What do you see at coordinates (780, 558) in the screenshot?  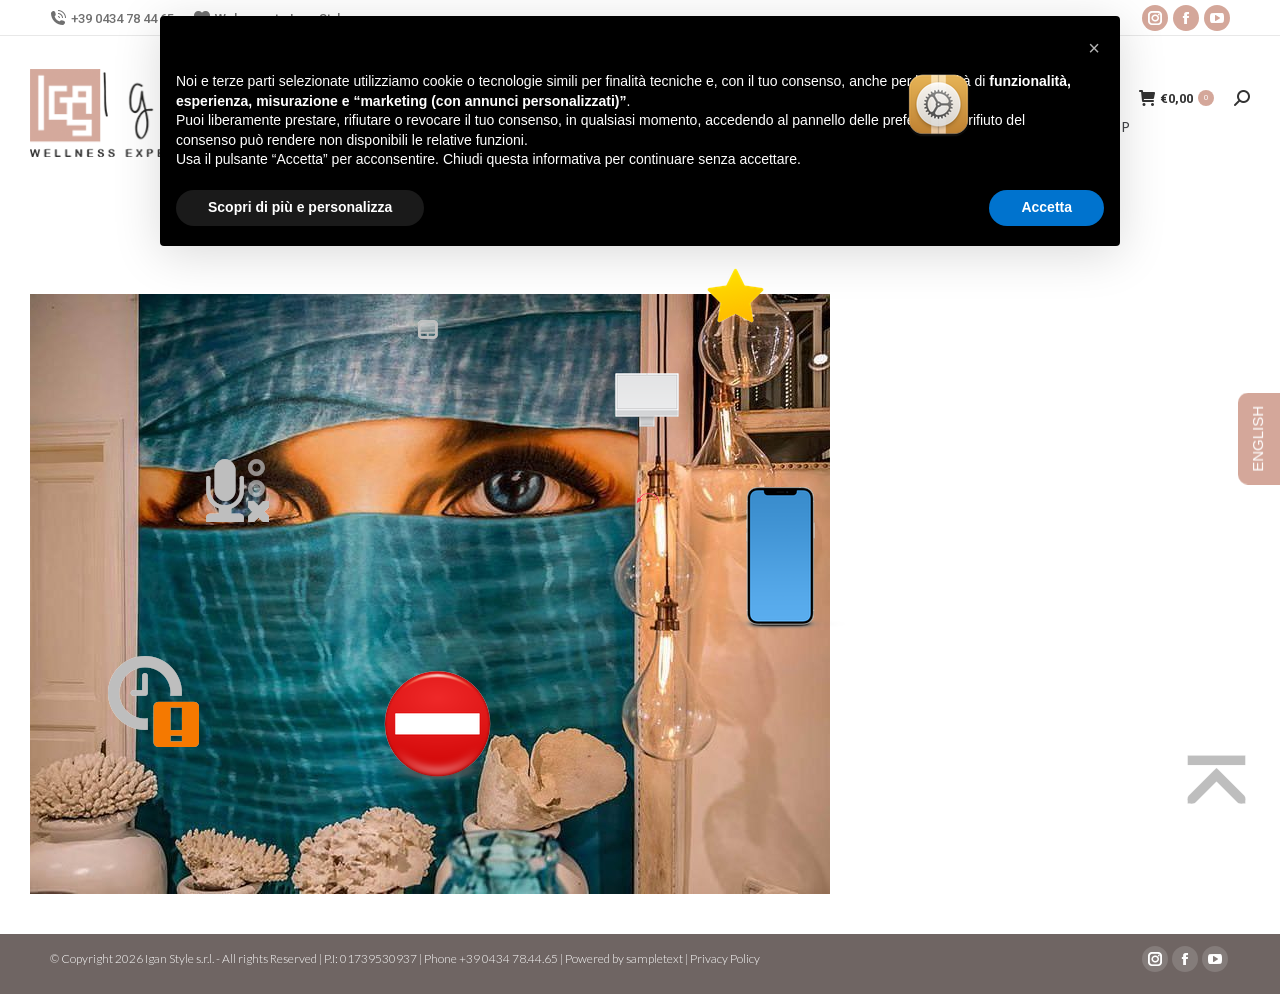 I see `view connected iPhone device` at bounding box center [780, 558].